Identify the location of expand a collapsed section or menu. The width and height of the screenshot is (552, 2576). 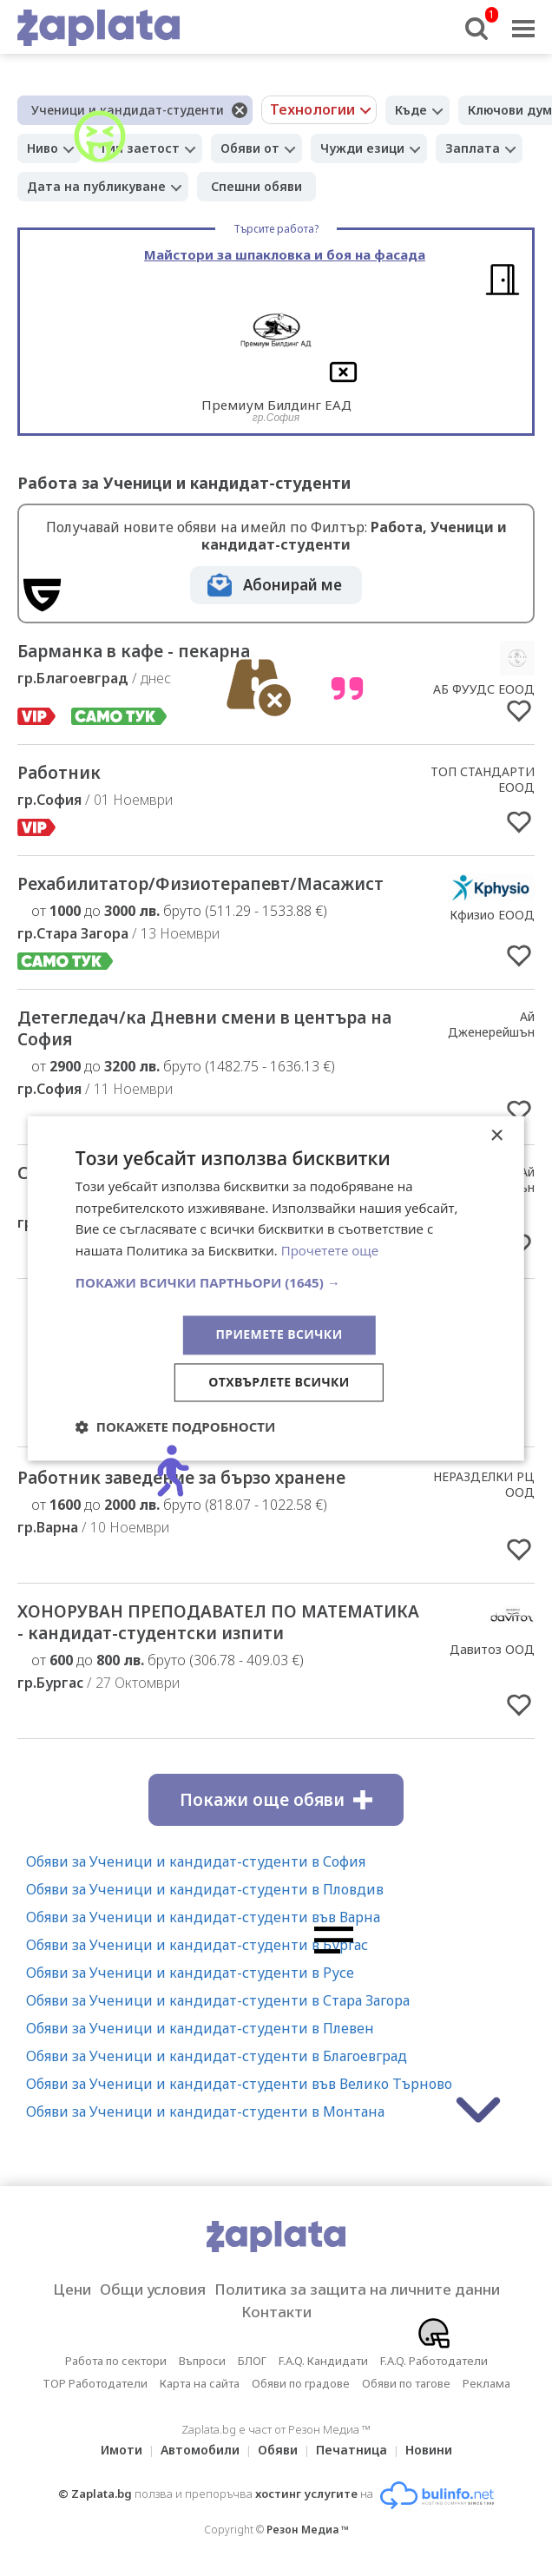
(478, 2108).